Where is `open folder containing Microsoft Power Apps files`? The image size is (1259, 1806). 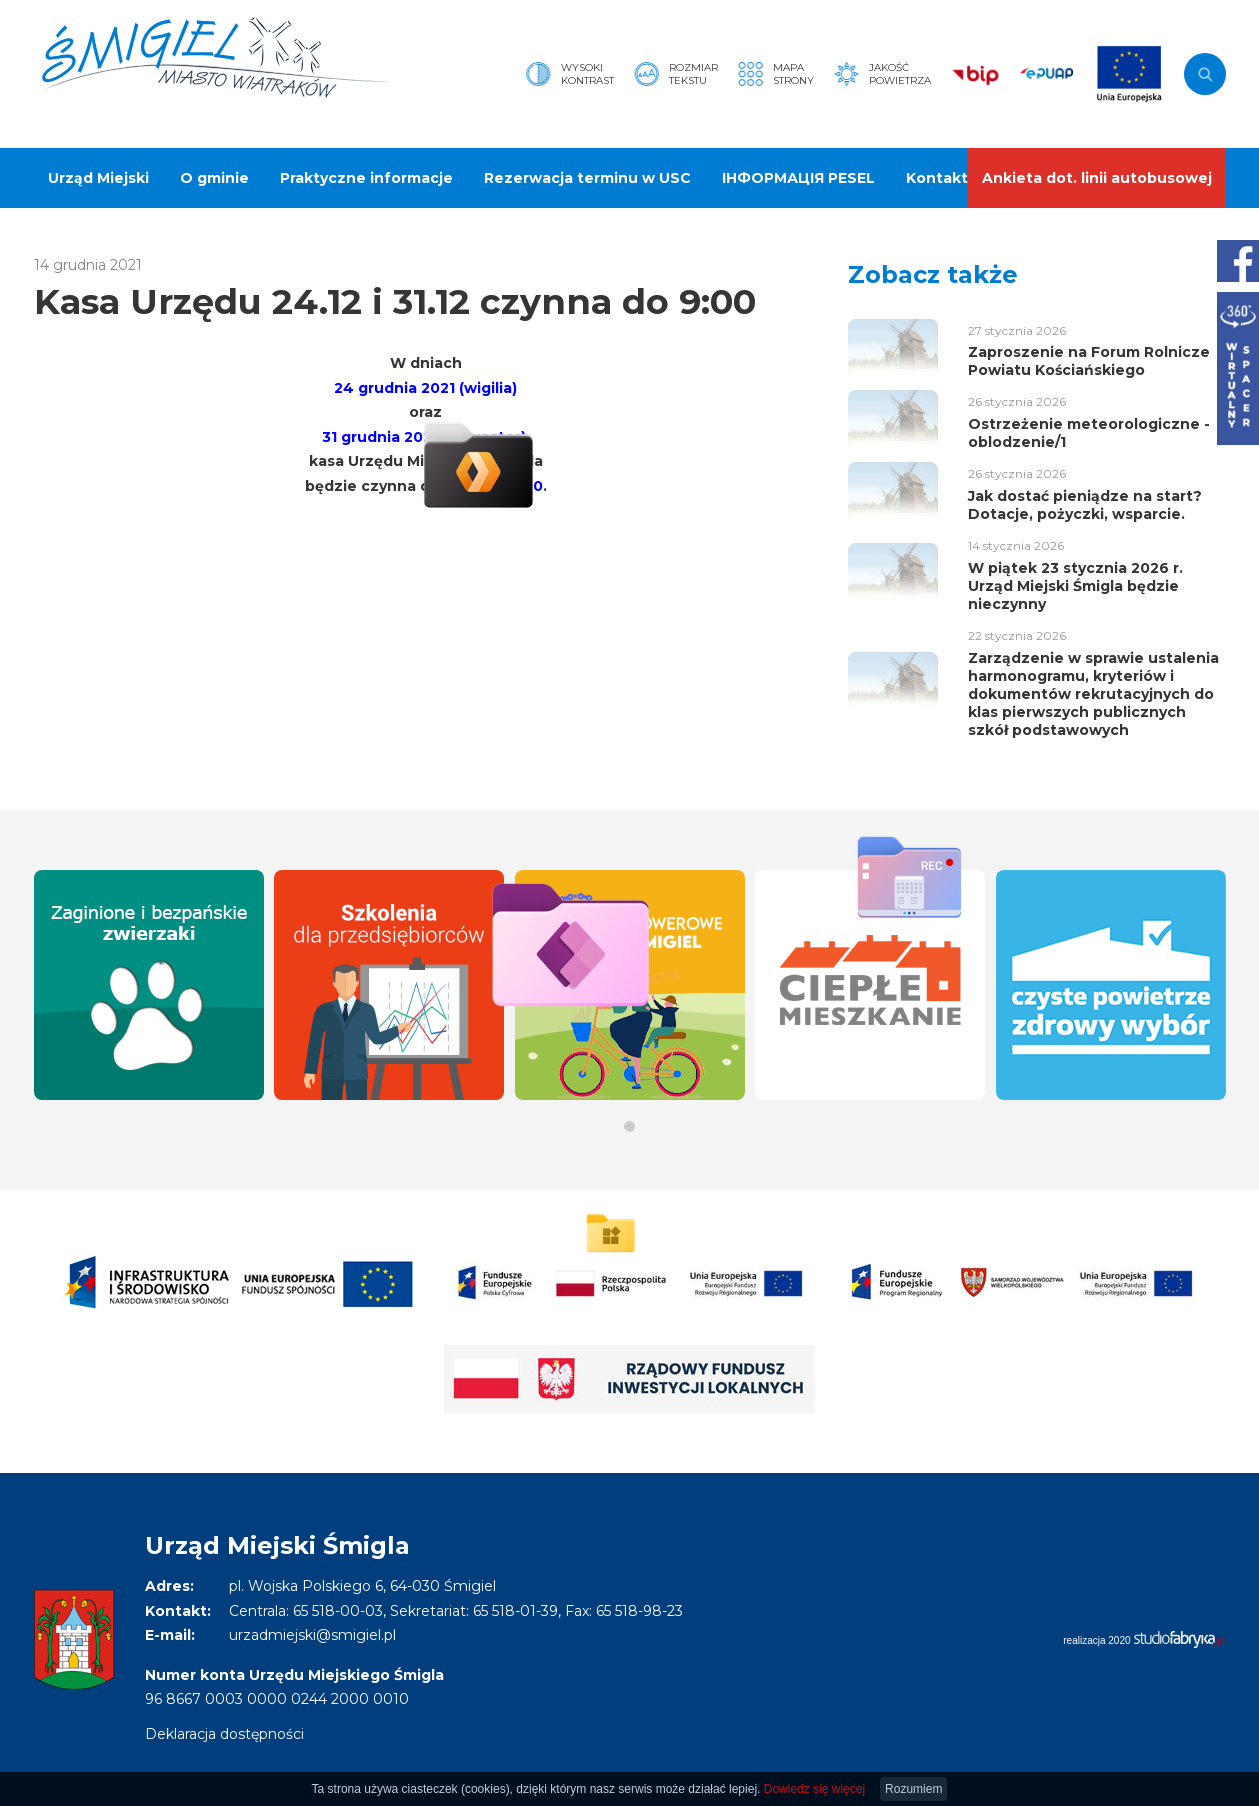 open folder containing Microsoft Power Apps files is located at coordinates (570, 949).